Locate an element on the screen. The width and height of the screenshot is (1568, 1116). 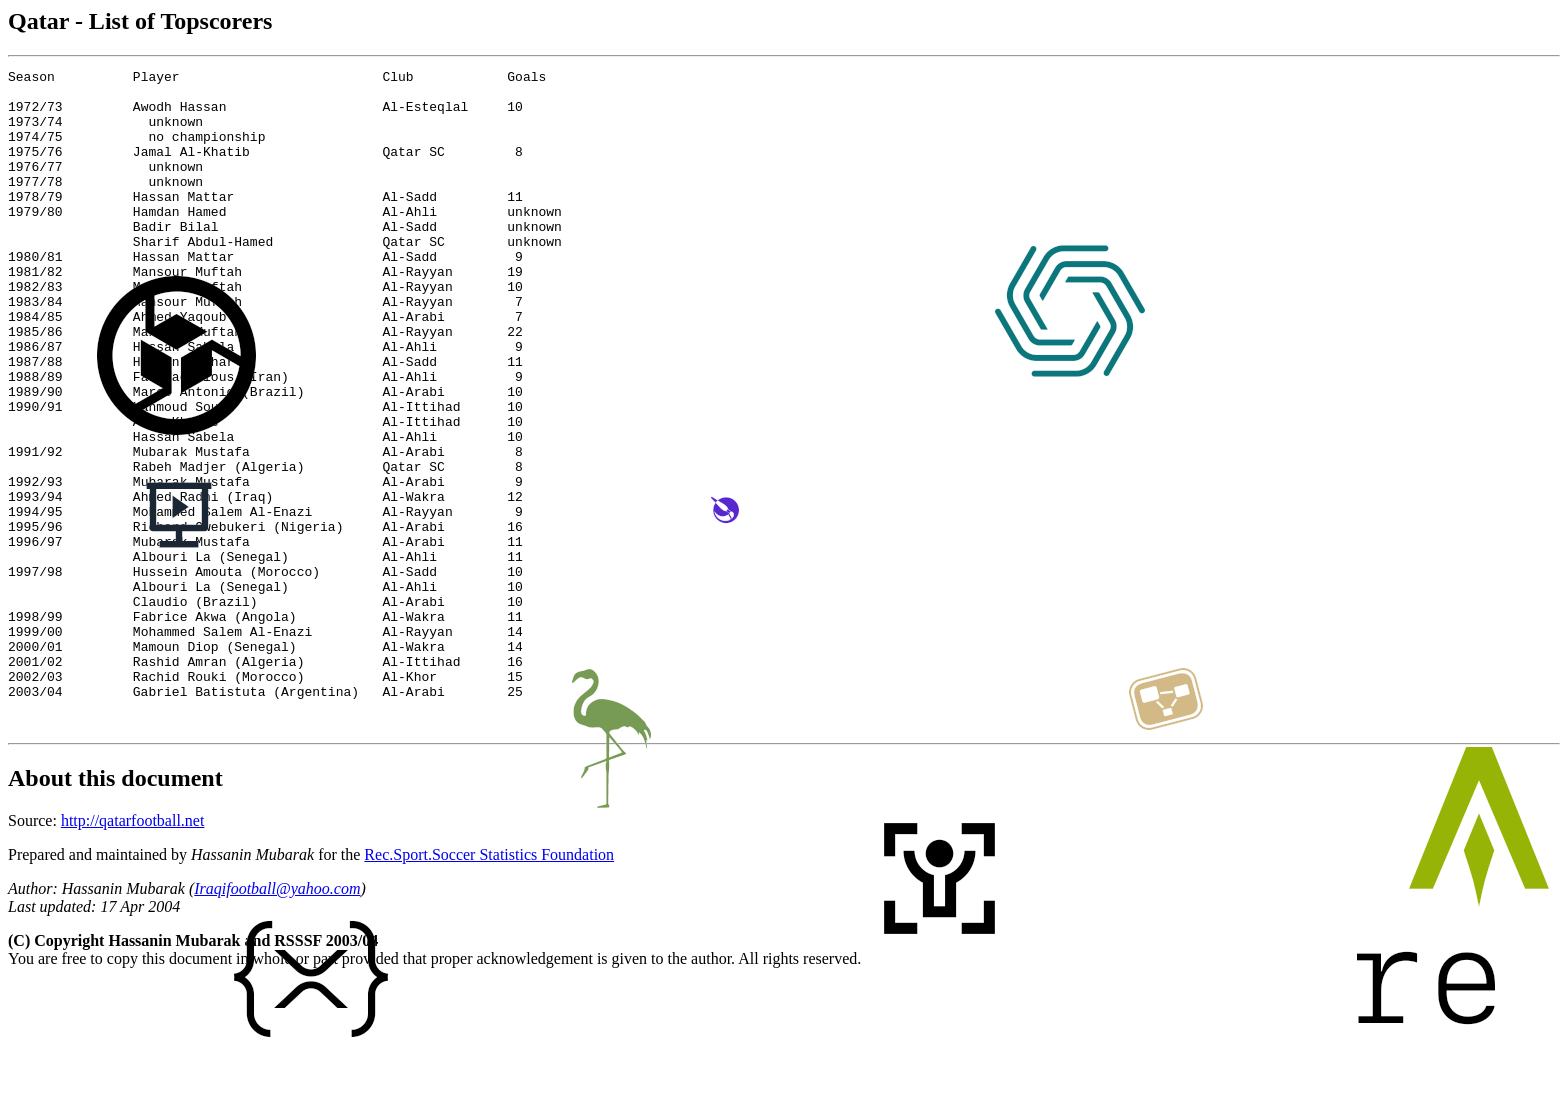
google container-optimized os logo is located at coordinates (176, 355).